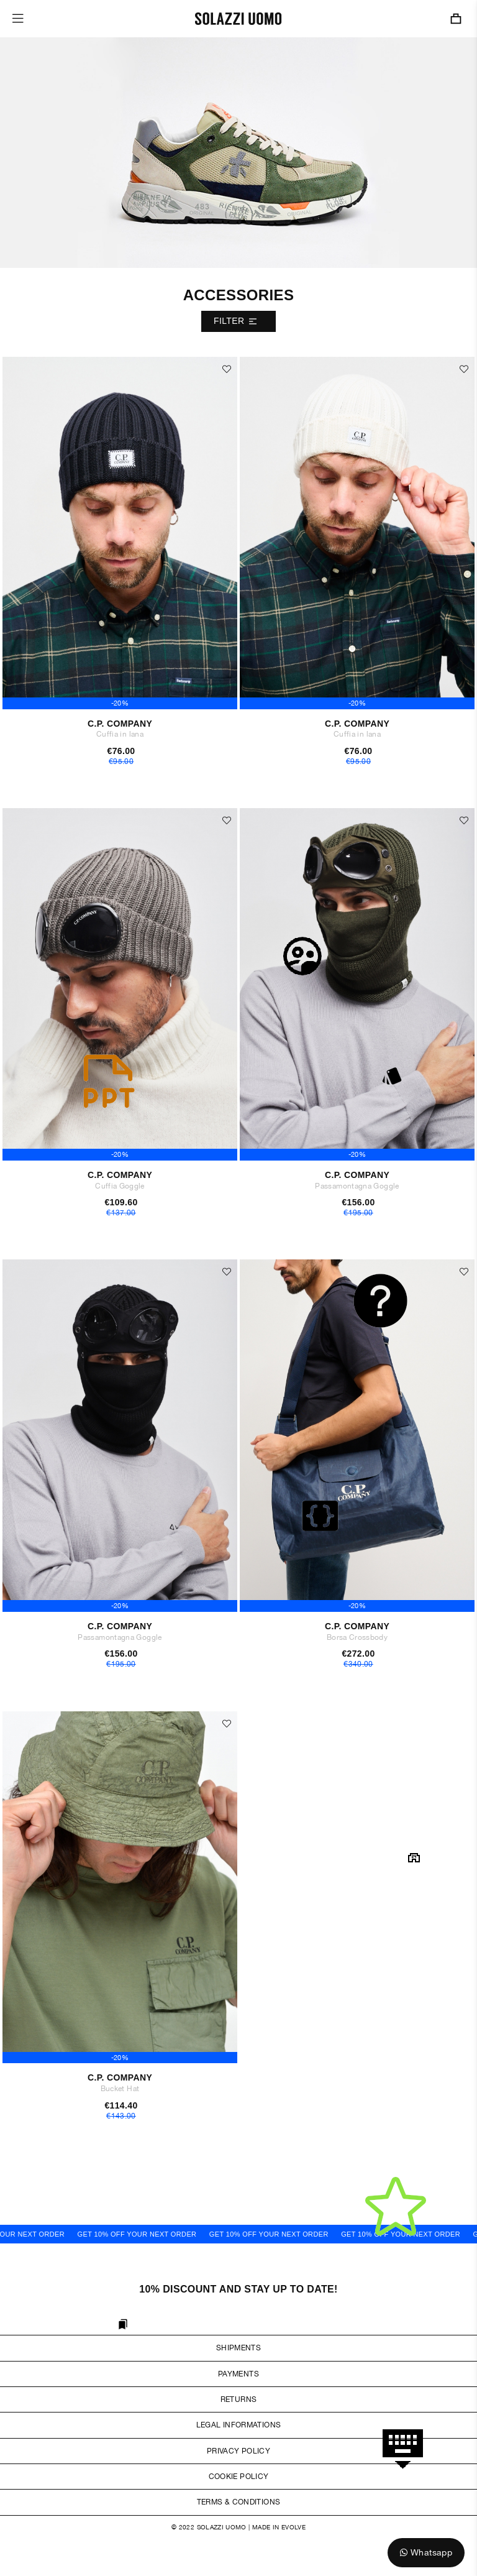  What do you see at coordinates (302, 956) in the screenshot?
I see `view supervised or managed user accounts` at bounding box center [302, 956].